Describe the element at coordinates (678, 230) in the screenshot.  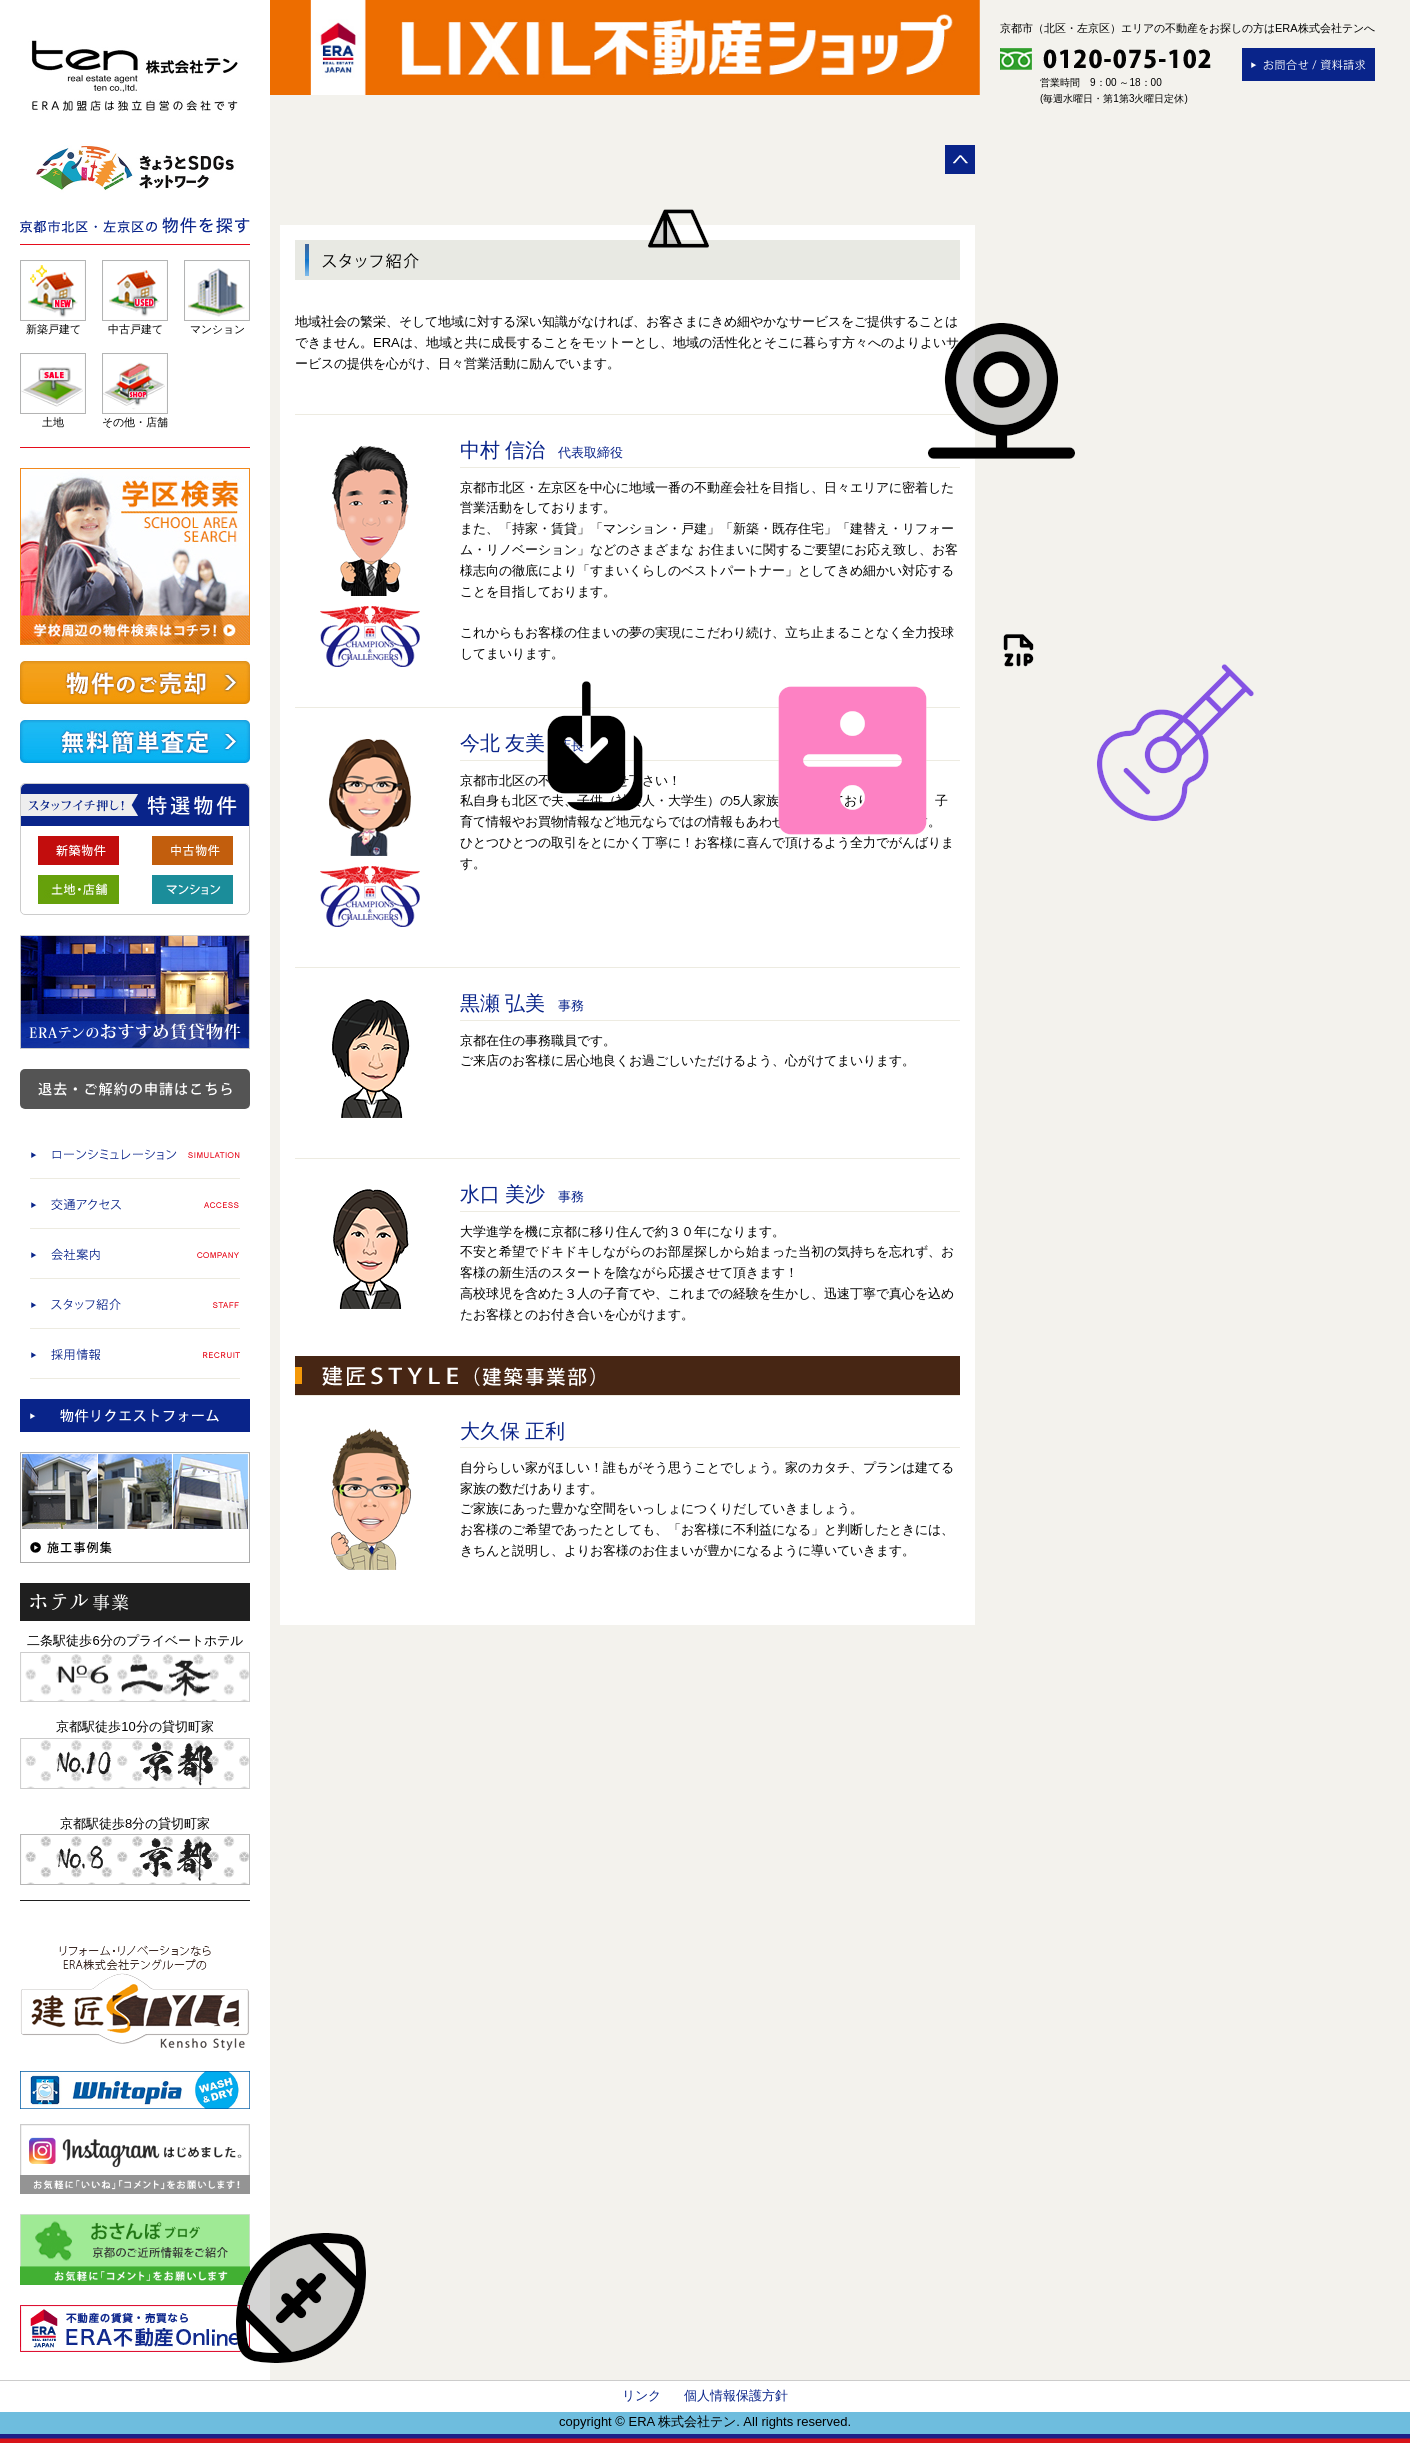
I see `view camping or outdoor locations` at that location.